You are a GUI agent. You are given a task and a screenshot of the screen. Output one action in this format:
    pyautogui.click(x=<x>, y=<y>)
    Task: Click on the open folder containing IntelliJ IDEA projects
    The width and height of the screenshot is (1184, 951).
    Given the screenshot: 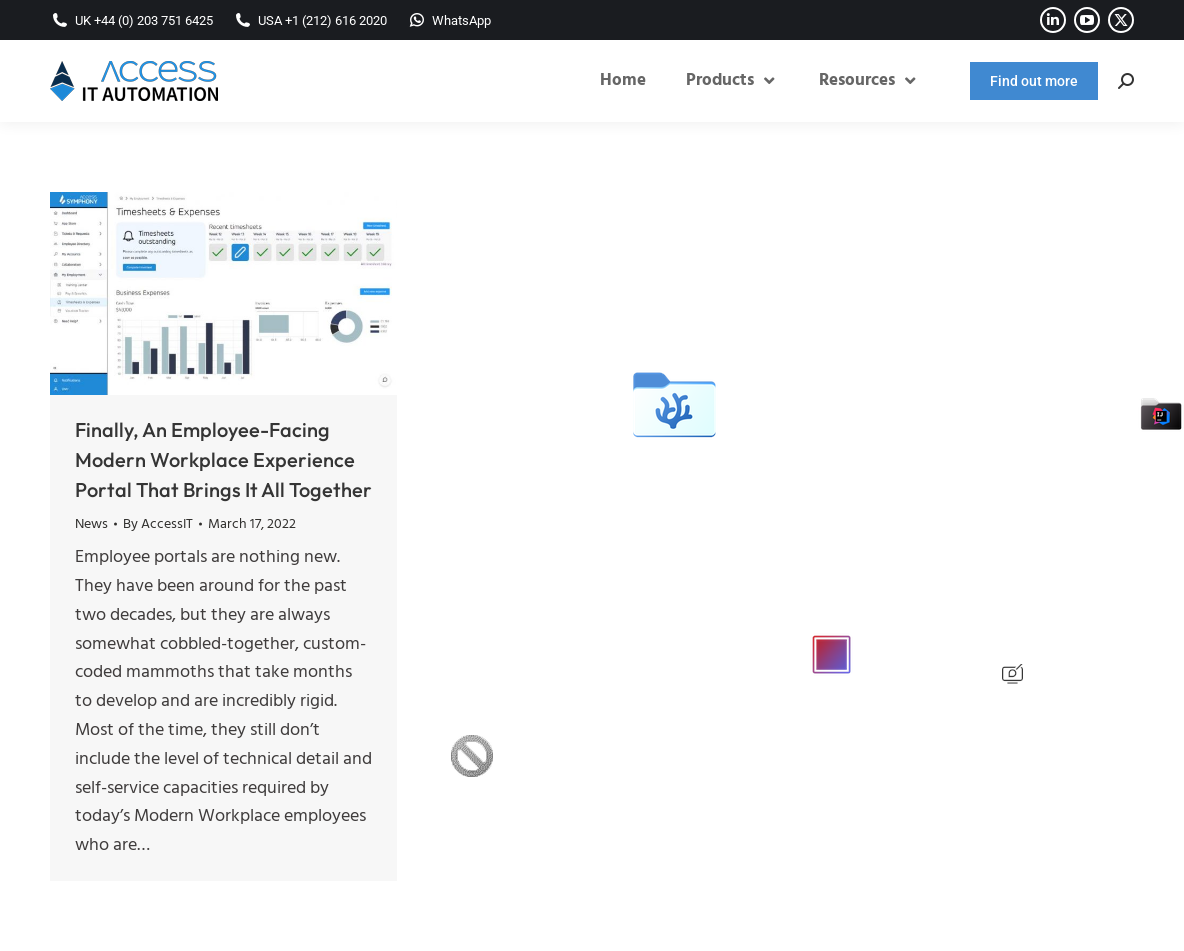 What is the action you would take?
    pyautogui.click(x=1161, y=415)
    